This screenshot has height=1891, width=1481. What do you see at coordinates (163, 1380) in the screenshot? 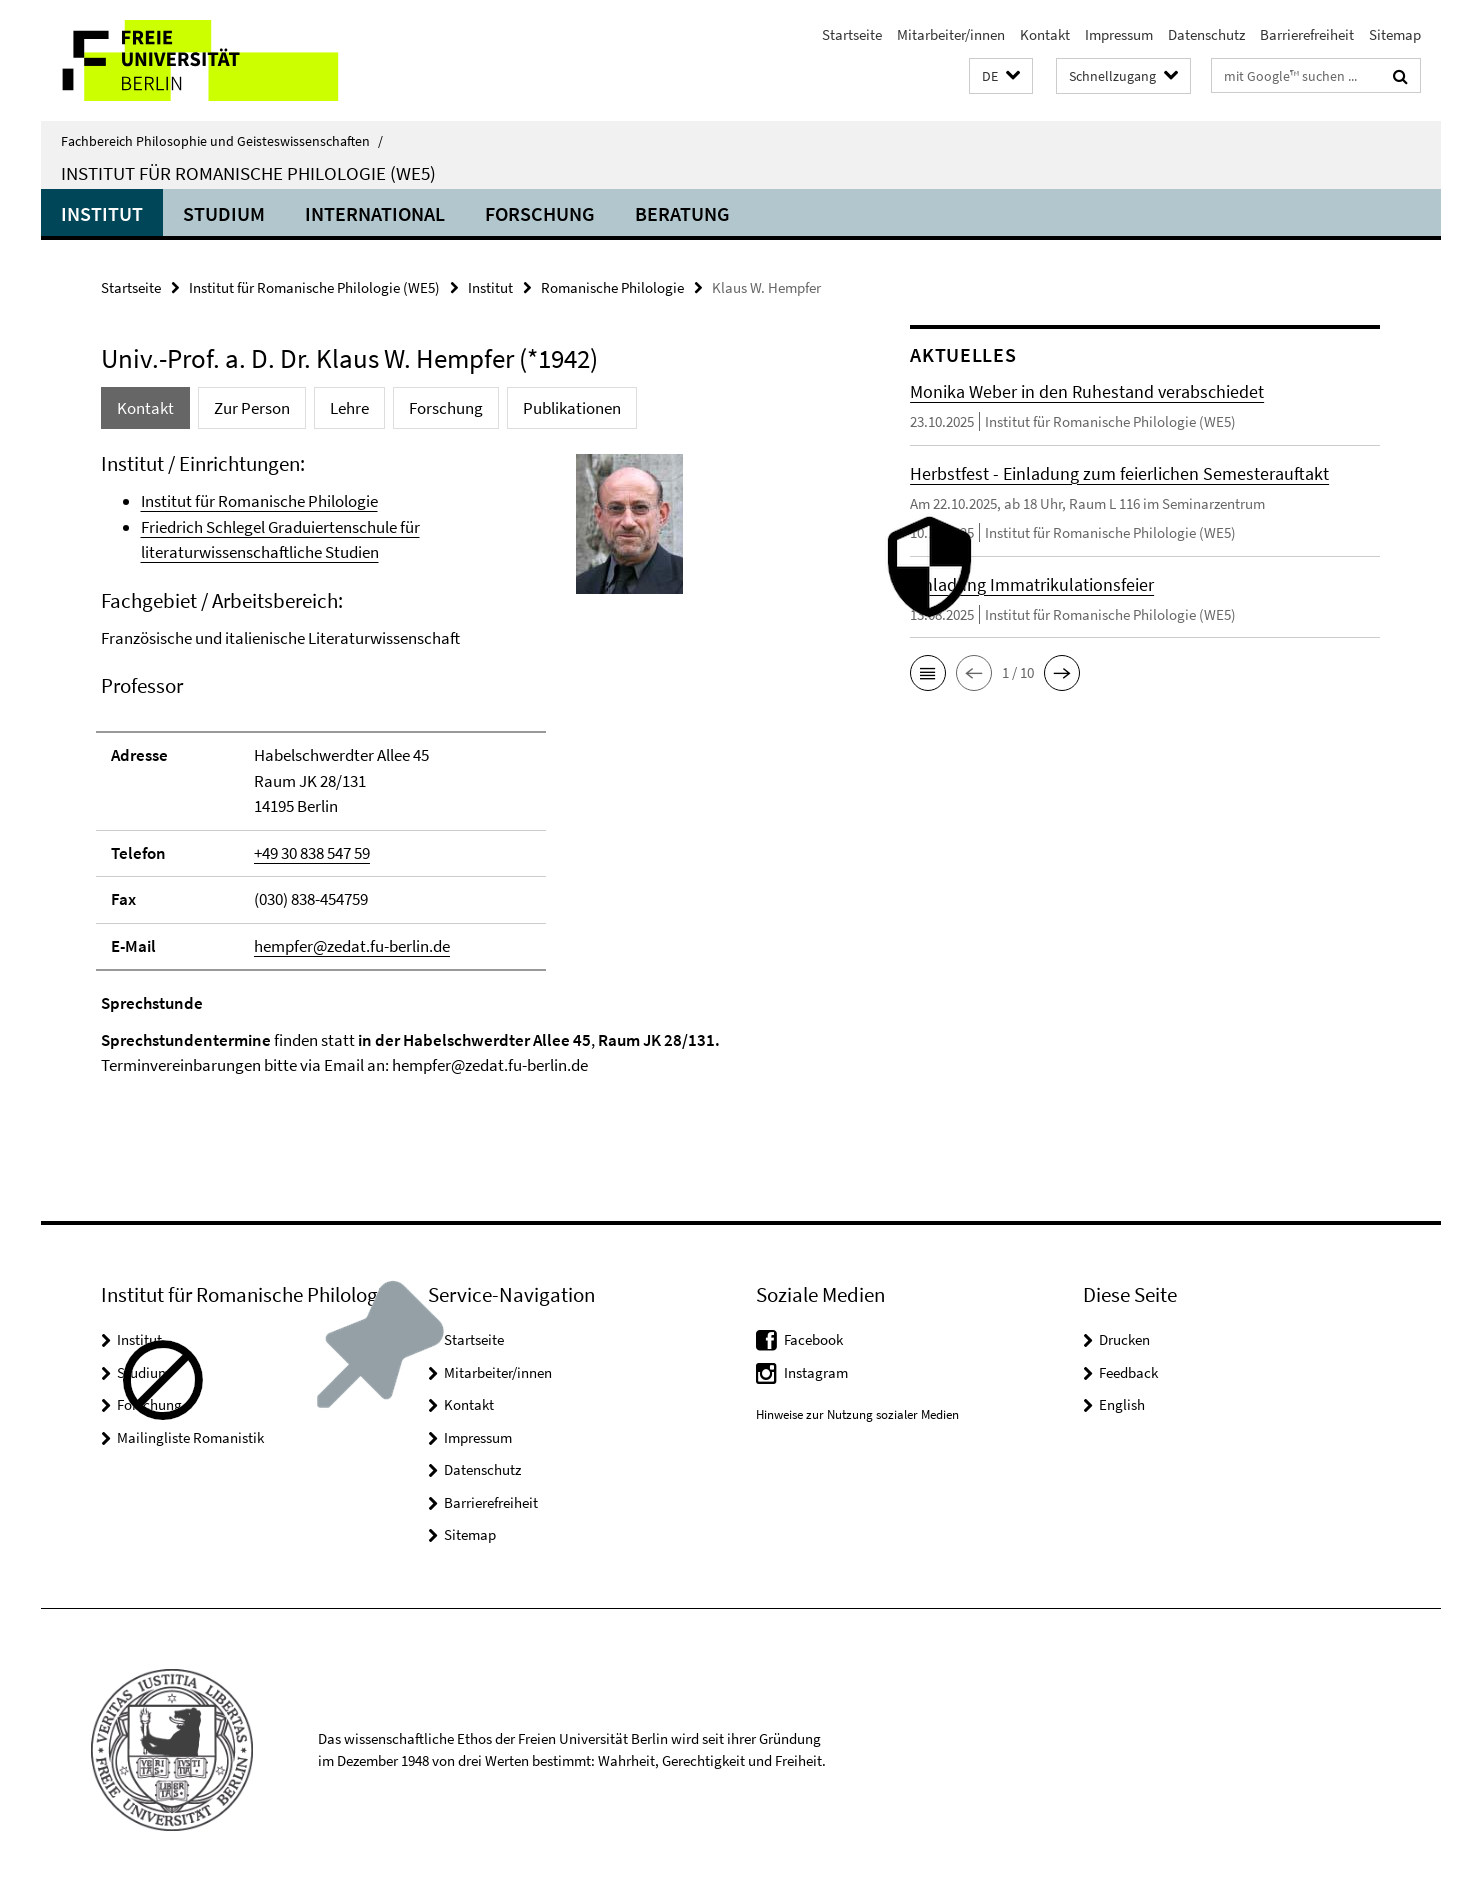
I see `block or ban a user` at bounding box center [163, 1380].